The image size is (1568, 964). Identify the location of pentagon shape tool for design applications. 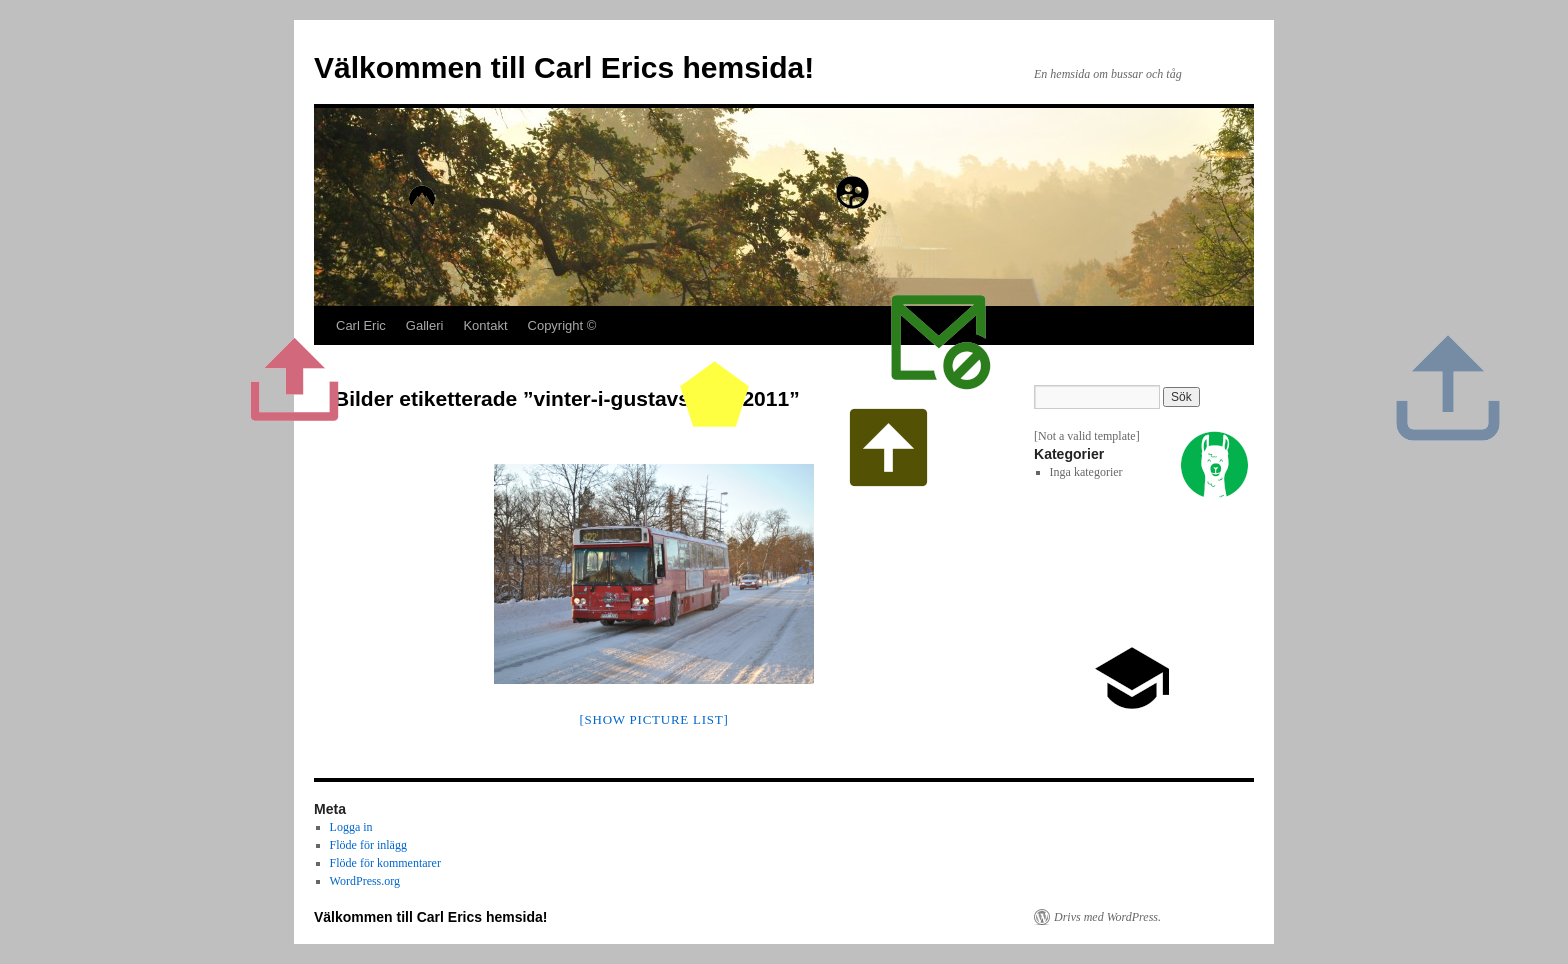
(714, 397).